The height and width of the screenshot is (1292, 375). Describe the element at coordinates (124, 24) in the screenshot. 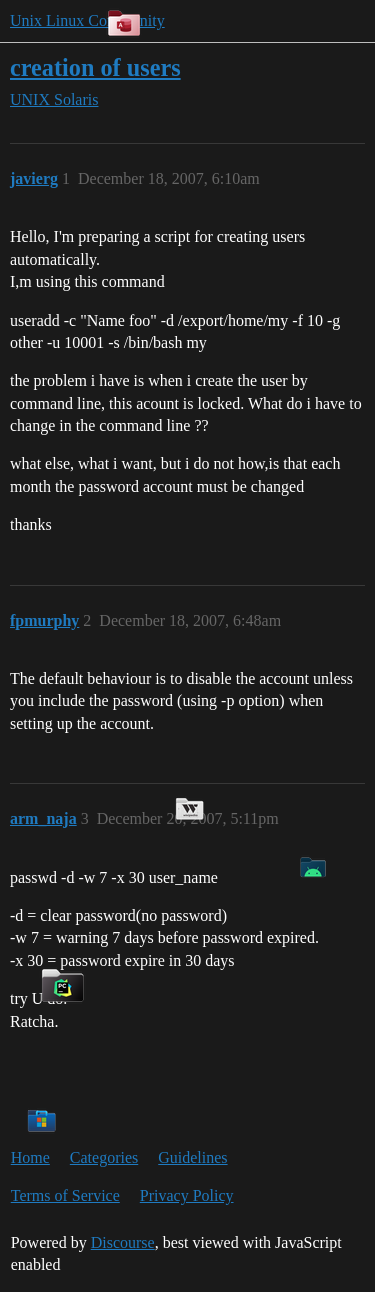

I see `open folder containing Microsoft Access database files` at that location.